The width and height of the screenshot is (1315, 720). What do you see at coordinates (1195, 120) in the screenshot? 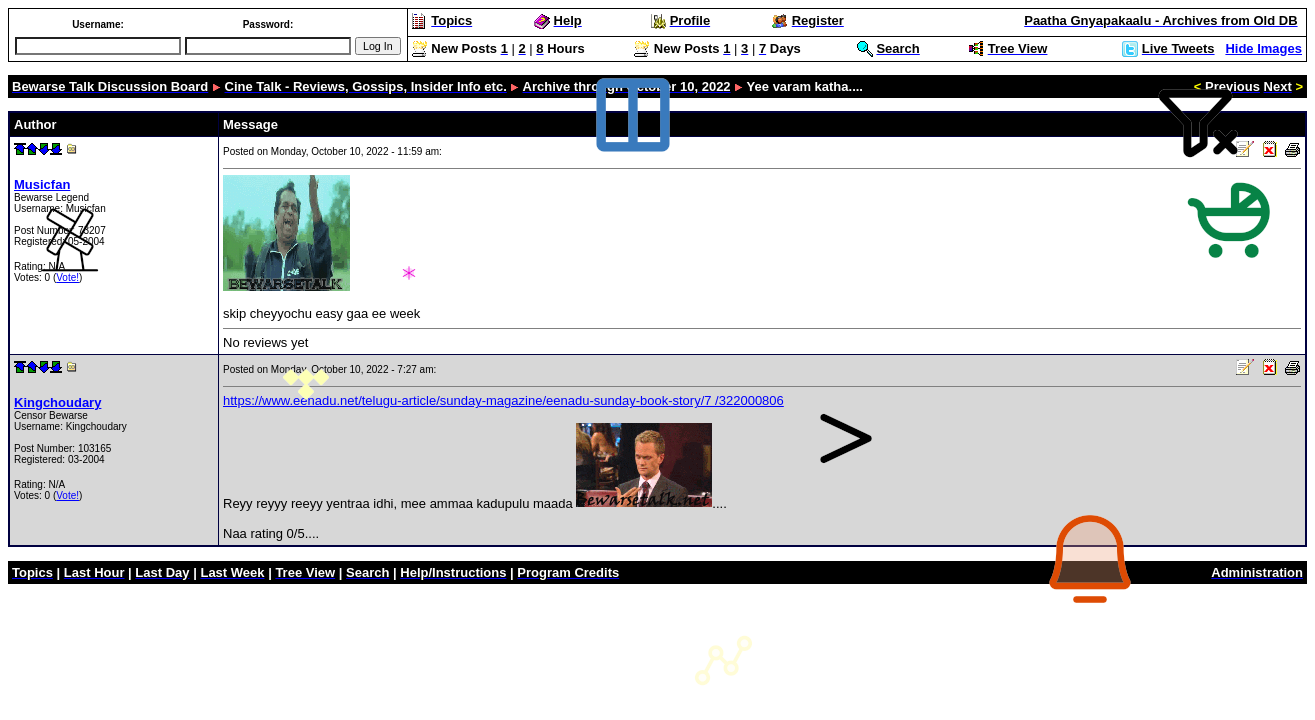
I see `clear all filters` at bounding box center [1195, 120].